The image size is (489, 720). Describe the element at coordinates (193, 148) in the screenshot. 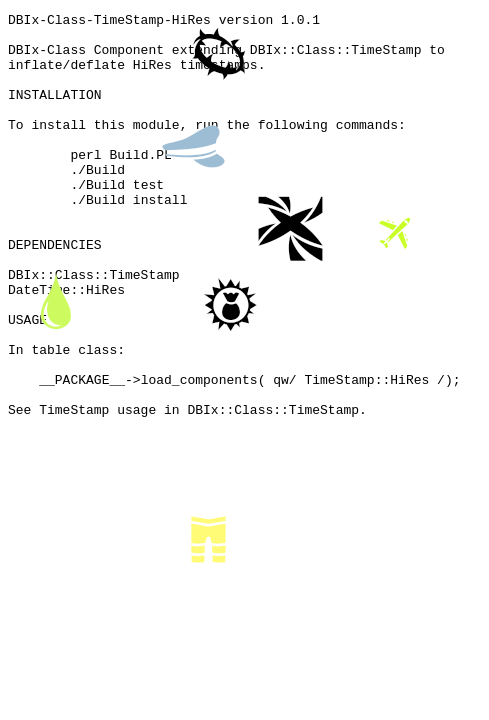

I see `view captain or officer profile` at that location.